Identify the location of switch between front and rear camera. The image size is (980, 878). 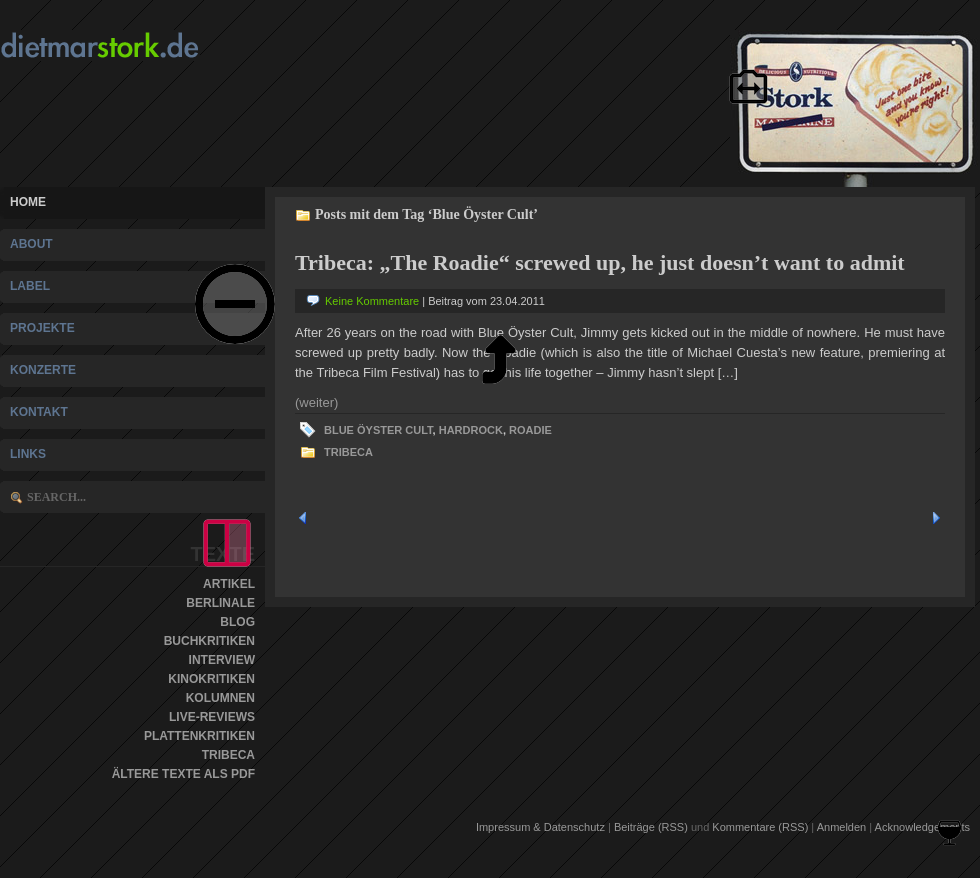
(748, 88).